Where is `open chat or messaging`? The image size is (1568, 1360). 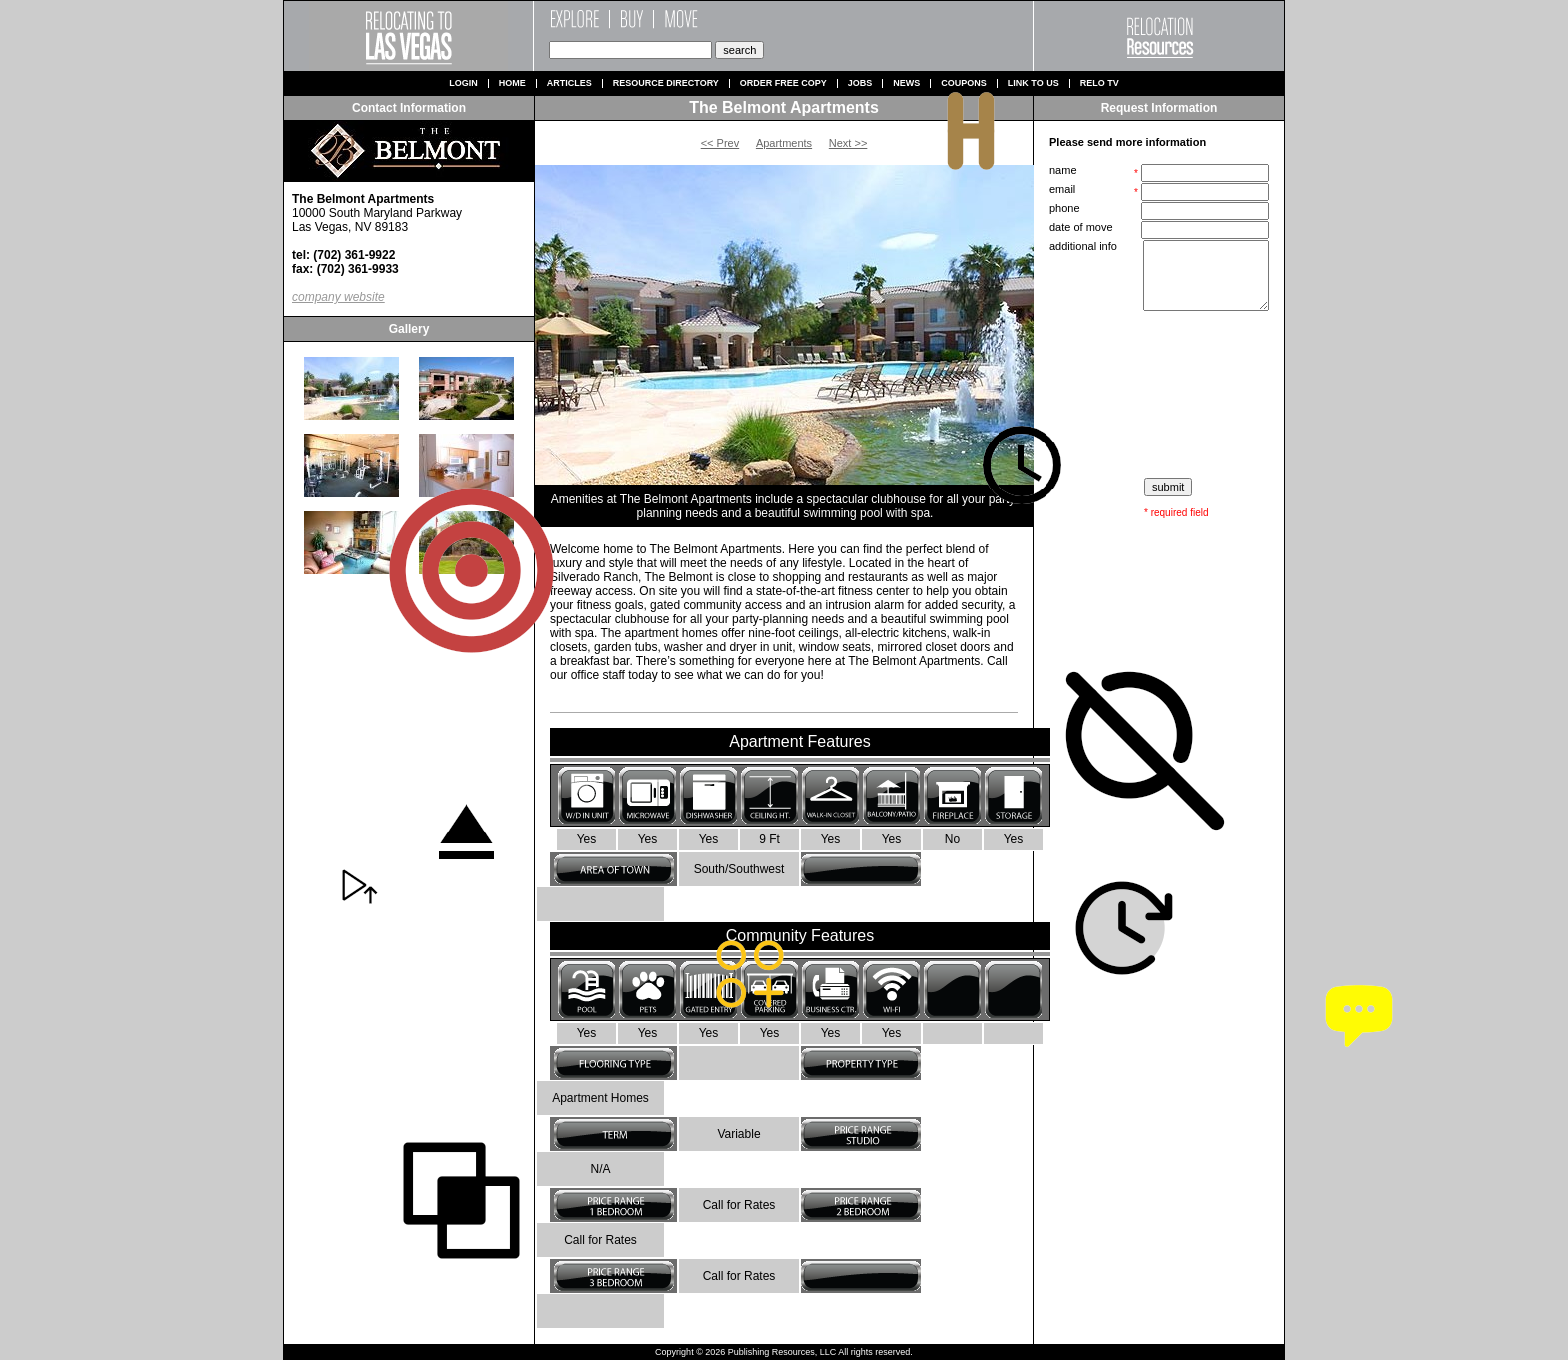
open chat or messaging is located at coordinates (1359, 1016).